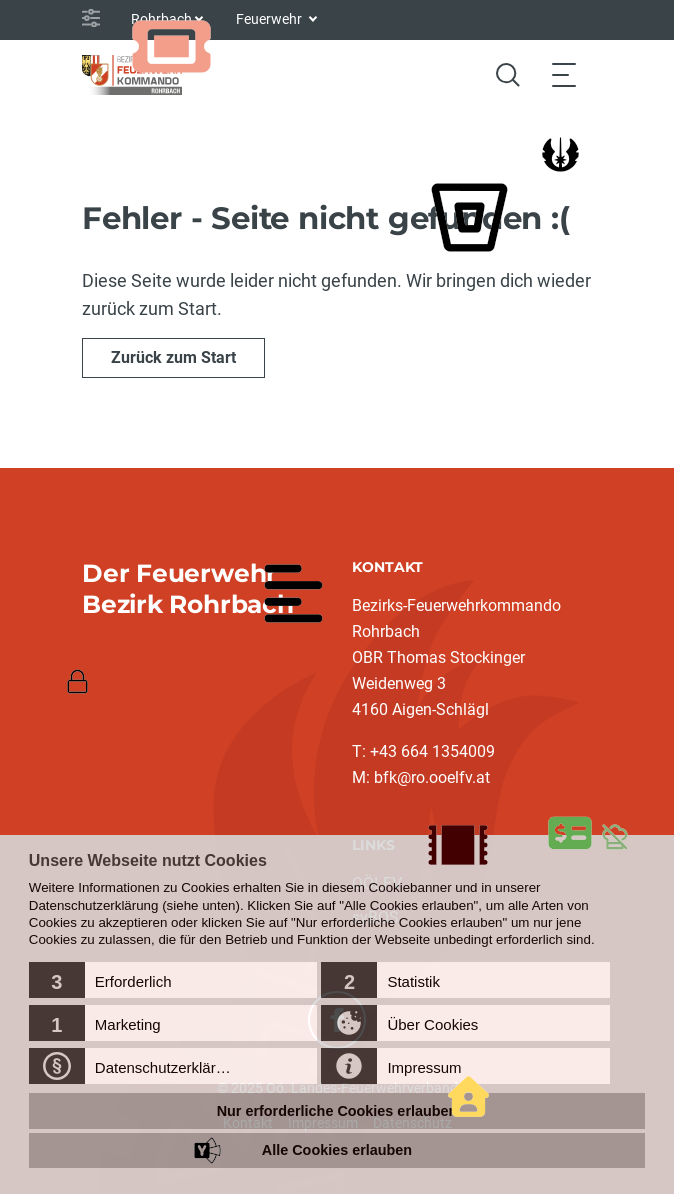 This screenshot has width=674, height=1194. What do you see at coordinates (570, 833) in the screenshot?
I see `view payment or check details` at bounding box center [570, 833].